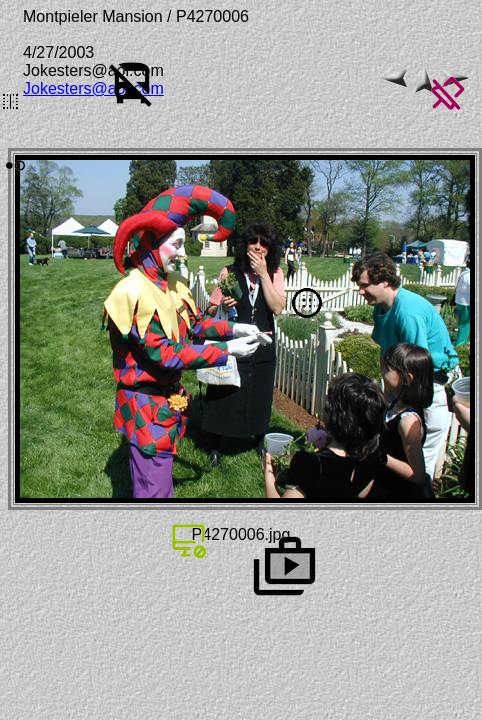 The height and width of the screenshot is (720, 482). Describe the element at coordinates (307, 303) in the screenshot. I see `apply circular blur effect to image` at that location.